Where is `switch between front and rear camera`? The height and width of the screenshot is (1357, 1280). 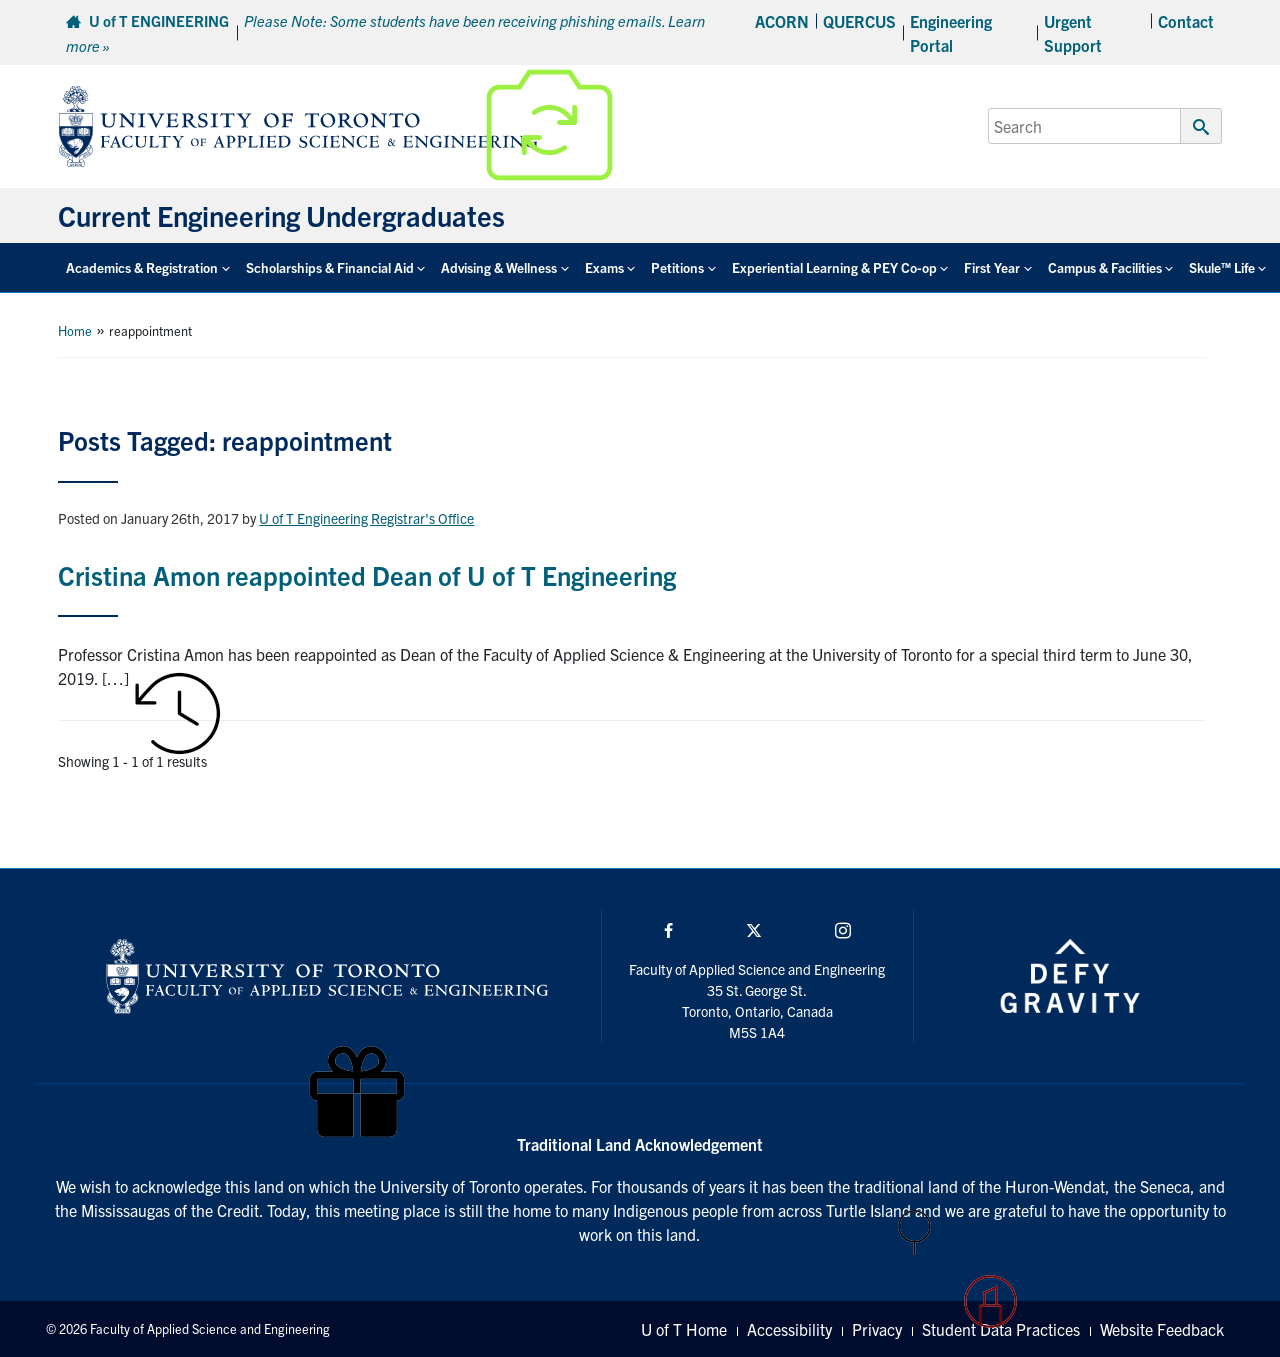
switch between front and rear camera is located at coordinates (549, 127).